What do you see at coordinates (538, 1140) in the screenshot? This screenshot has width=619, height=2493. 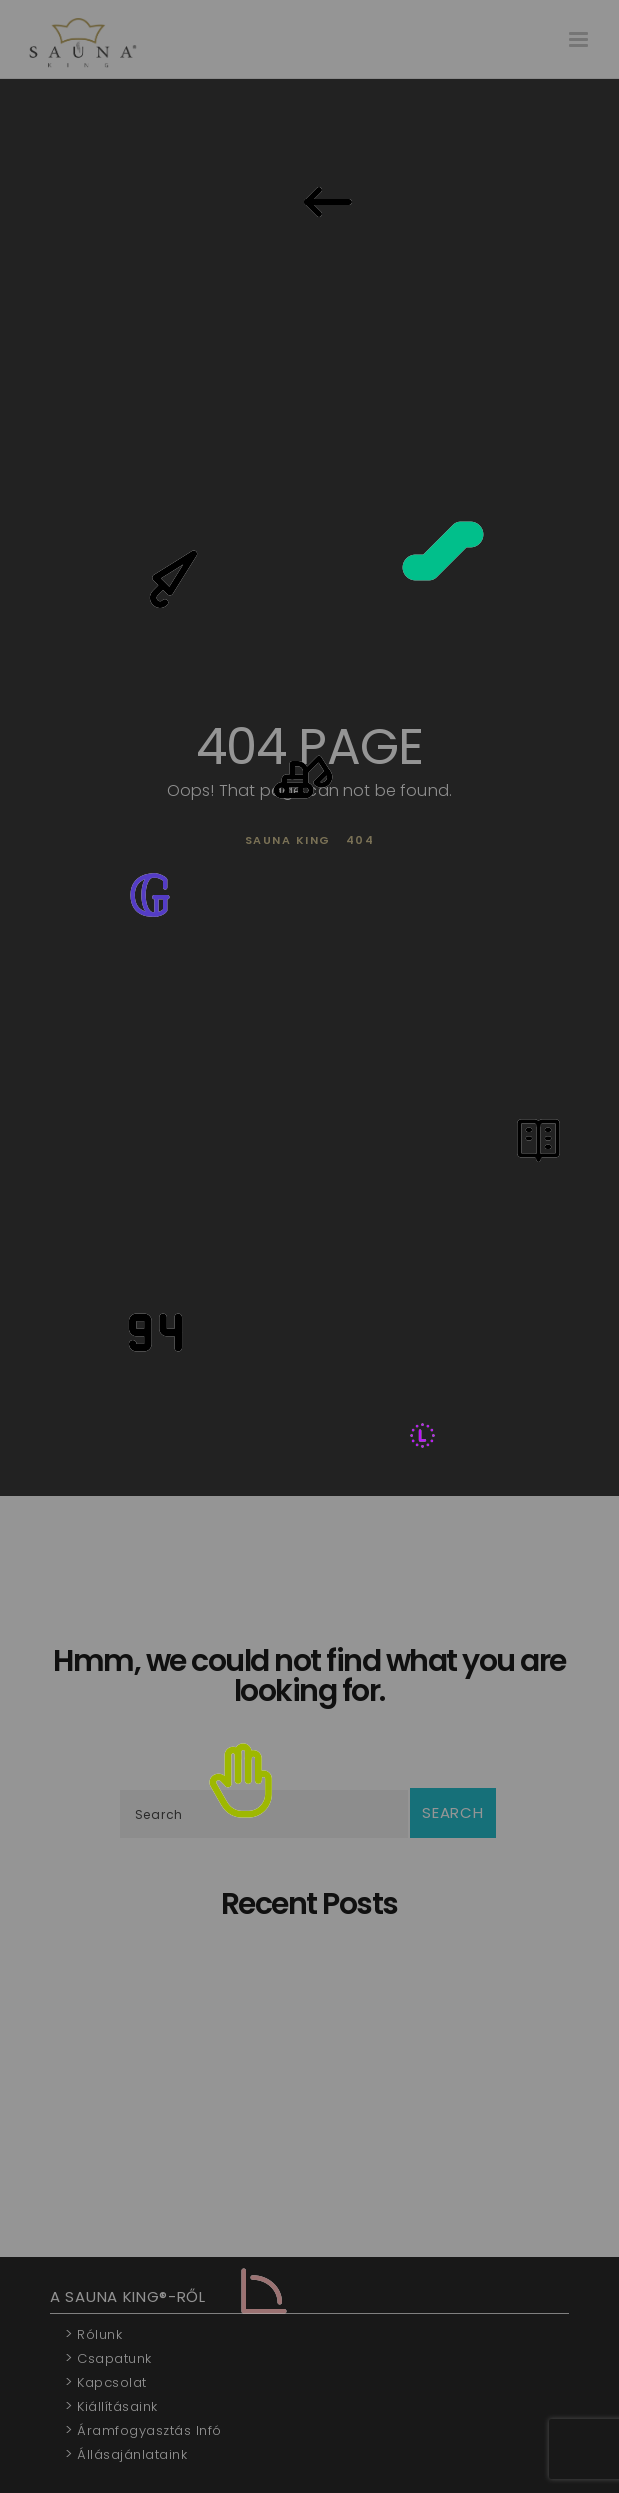 I see `access vocabulary or dictionary features` at bounding box center [538, 1140].